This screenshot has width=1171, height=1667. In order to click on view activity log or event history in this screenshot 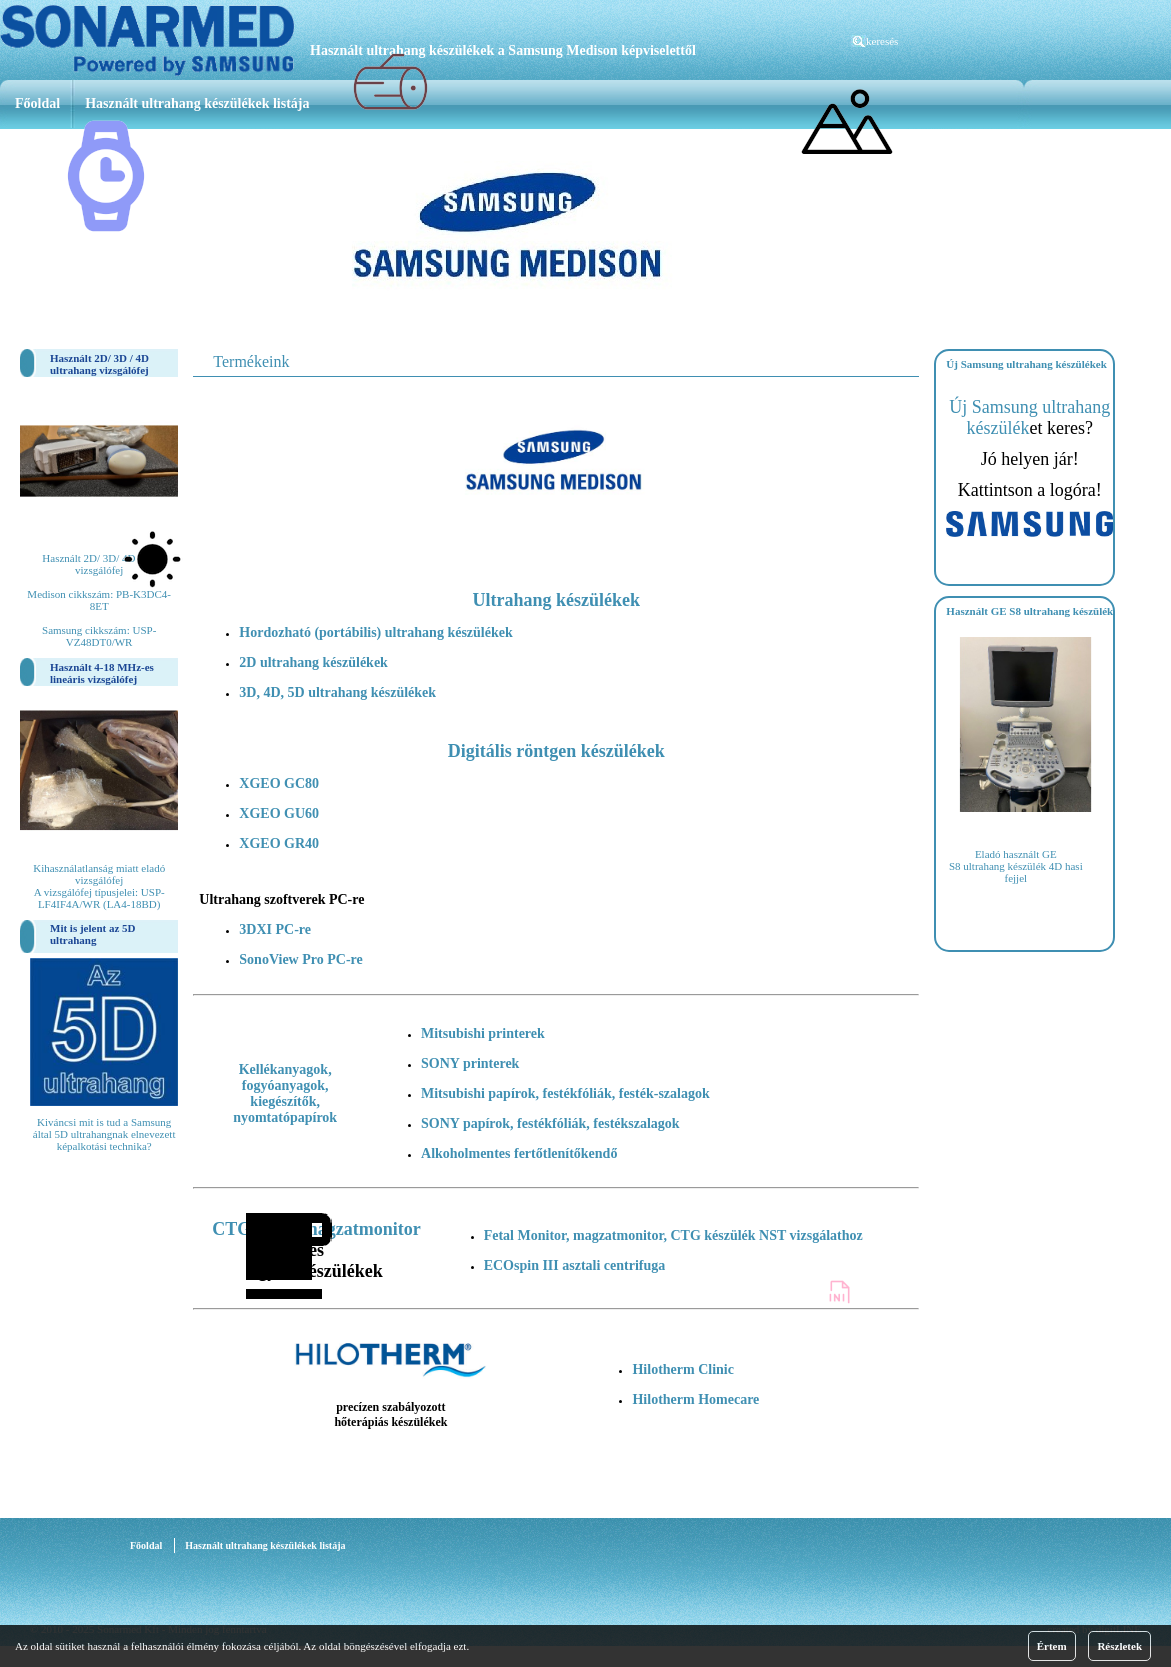, I will do `click(390, 85)`.